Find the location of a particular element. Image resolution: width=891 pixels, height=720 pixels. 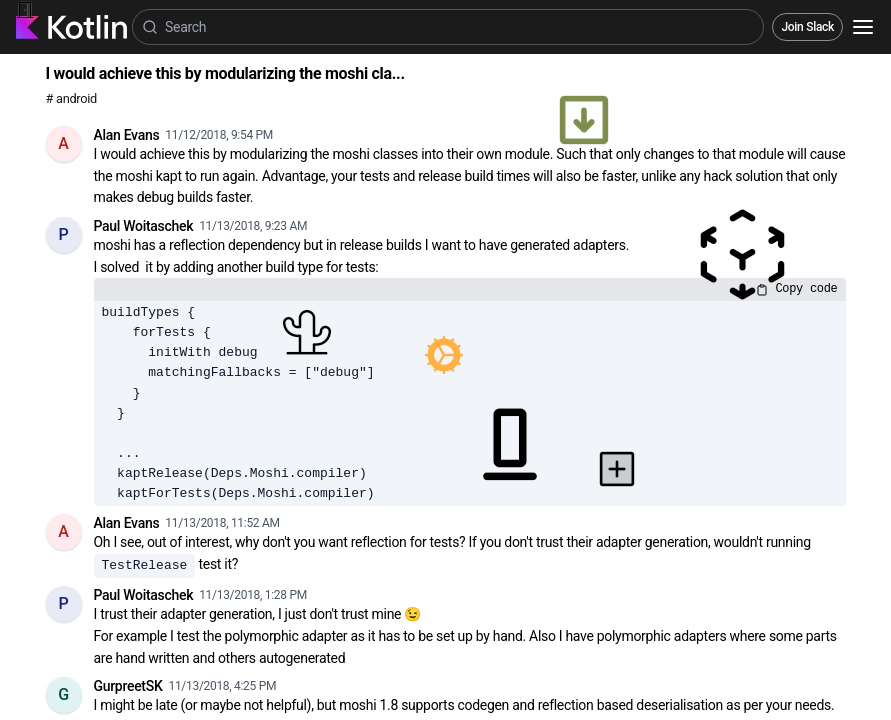

align object to bottom edge is located at coordinates (510, 443).